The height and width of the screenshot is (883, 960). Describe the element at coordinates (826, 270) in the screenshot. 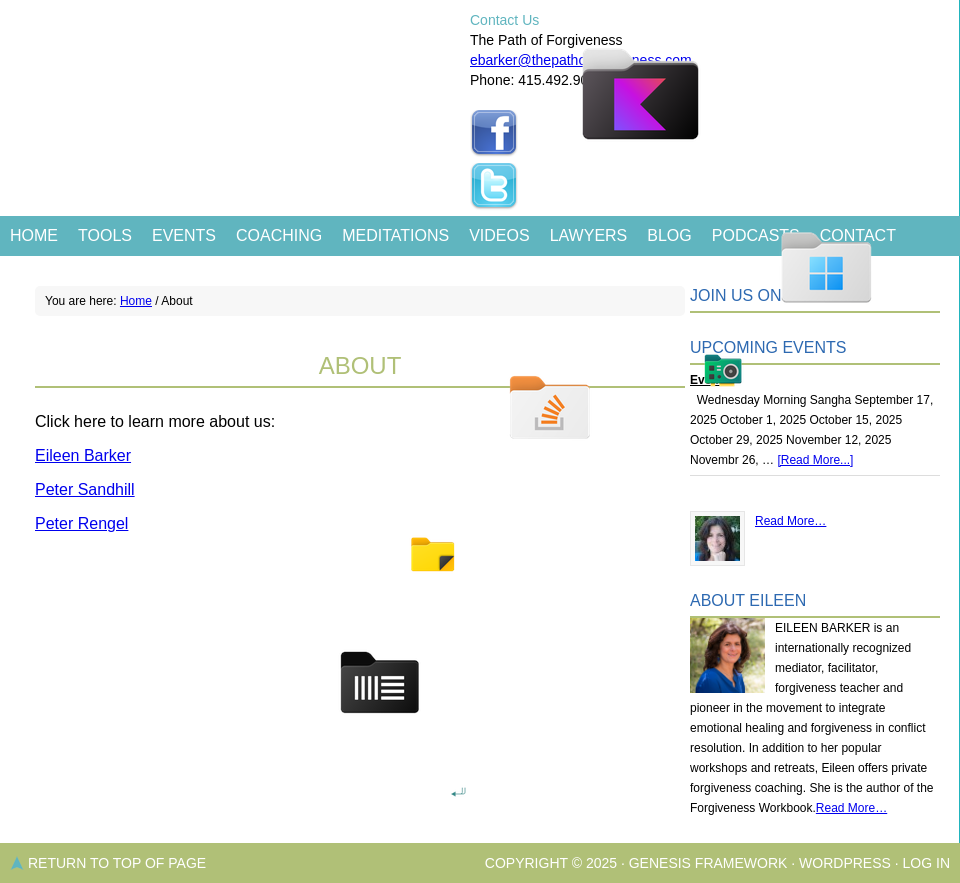

I see `open the windows 11 system folder` at that location.